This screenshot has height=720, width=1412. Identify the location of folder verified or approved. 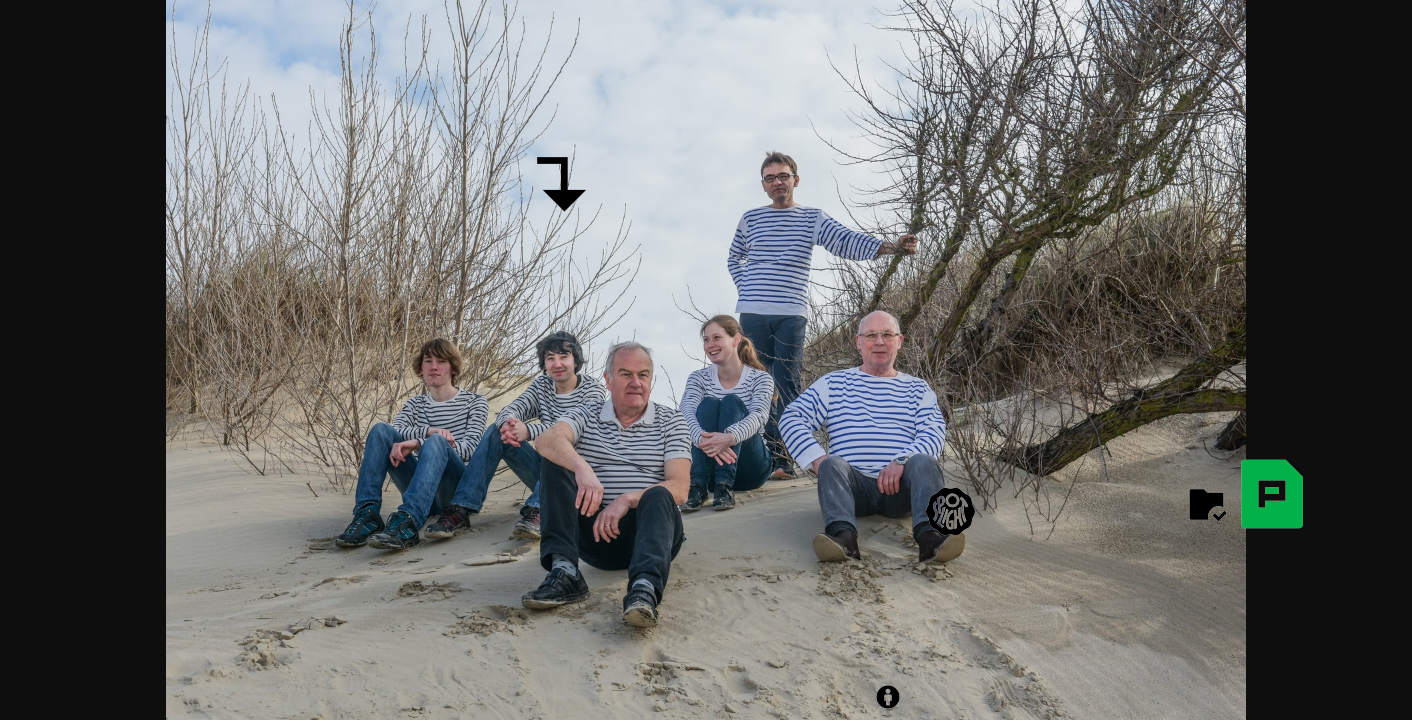
(1206, 504).